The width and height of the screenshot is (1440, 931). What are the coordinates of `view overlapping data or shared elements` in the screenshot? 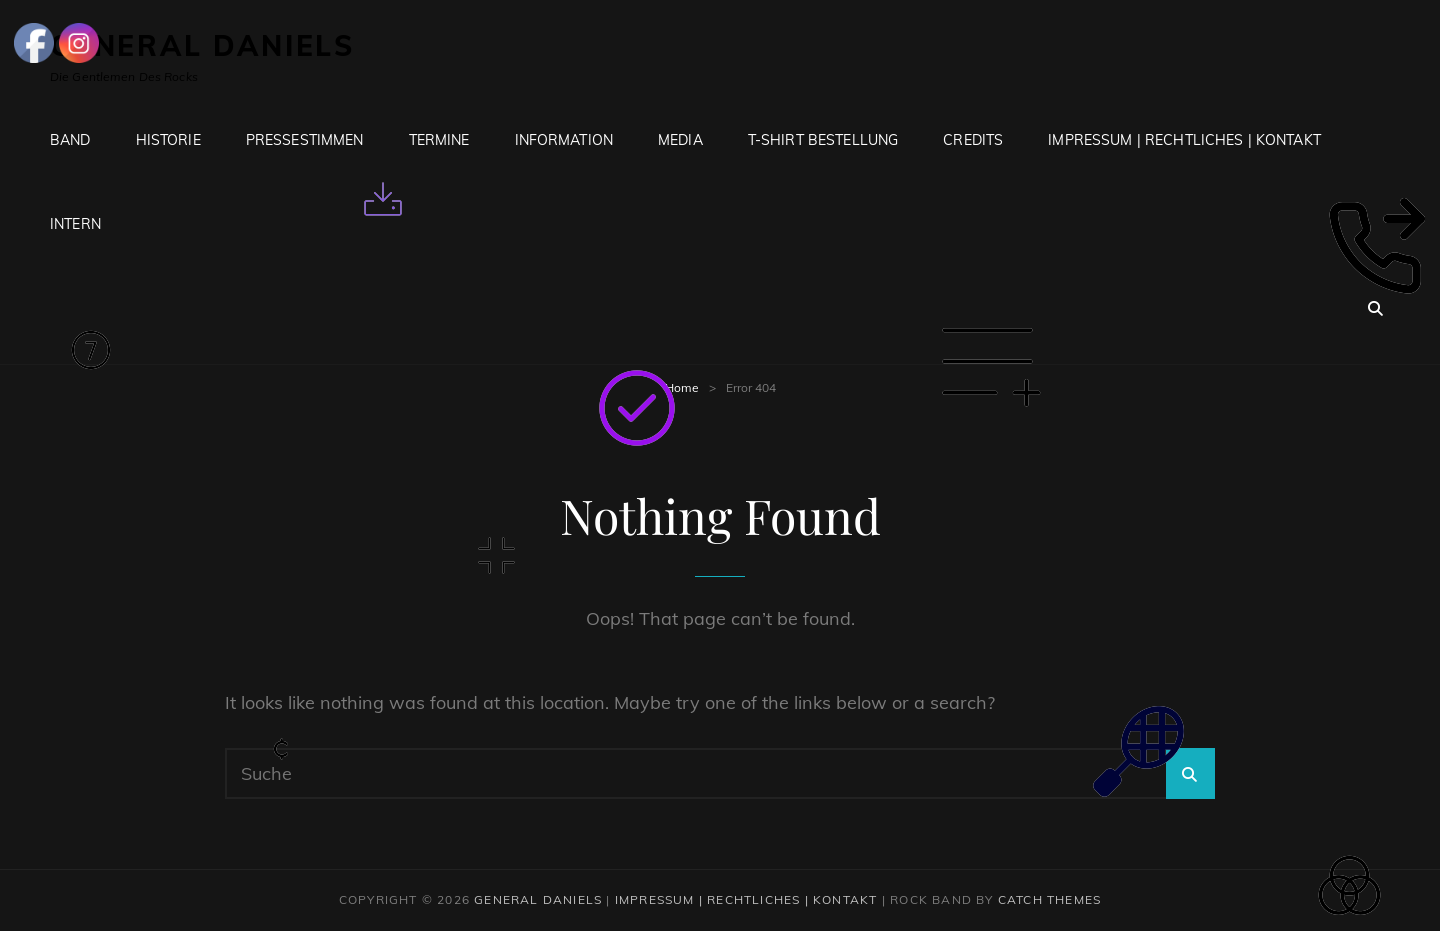 It's located at (1349, 886).